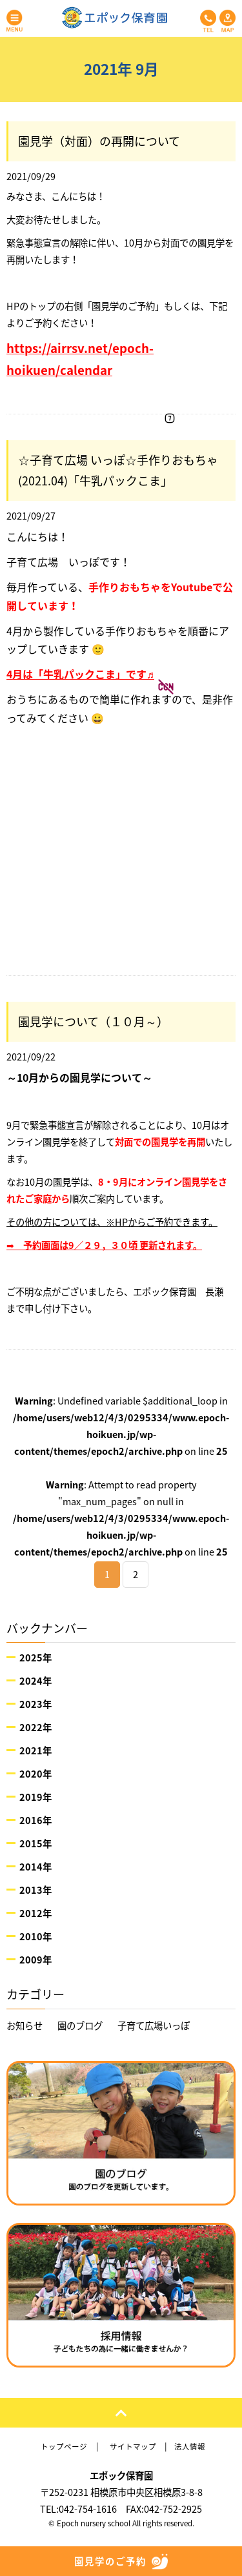 This screenshot has width=242, height=2576. What do you see at coordinates (166, 687) in the screenshot?
I see `http connection disabled or unavailable` at bounding box center [166, 687].